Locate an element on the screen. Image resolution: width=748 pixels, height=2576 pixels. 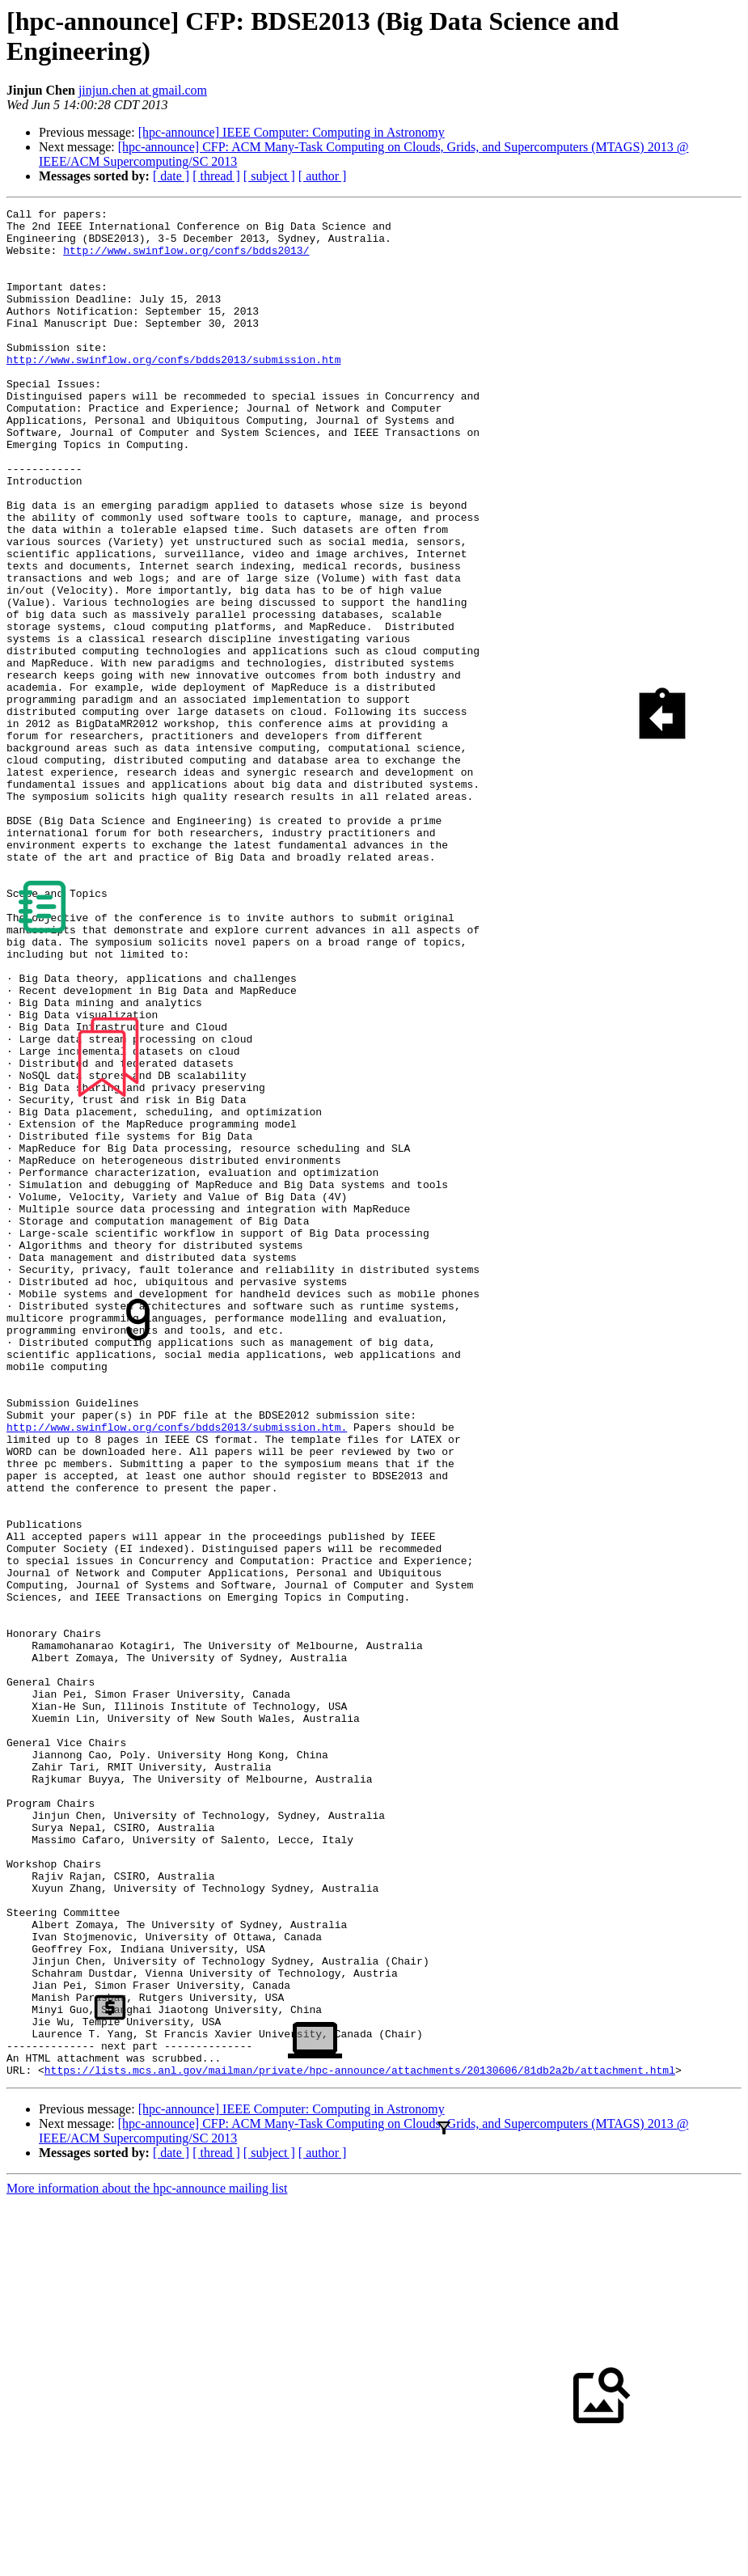
switch to laptop or desktop view is located at coordinates (315, 2040).